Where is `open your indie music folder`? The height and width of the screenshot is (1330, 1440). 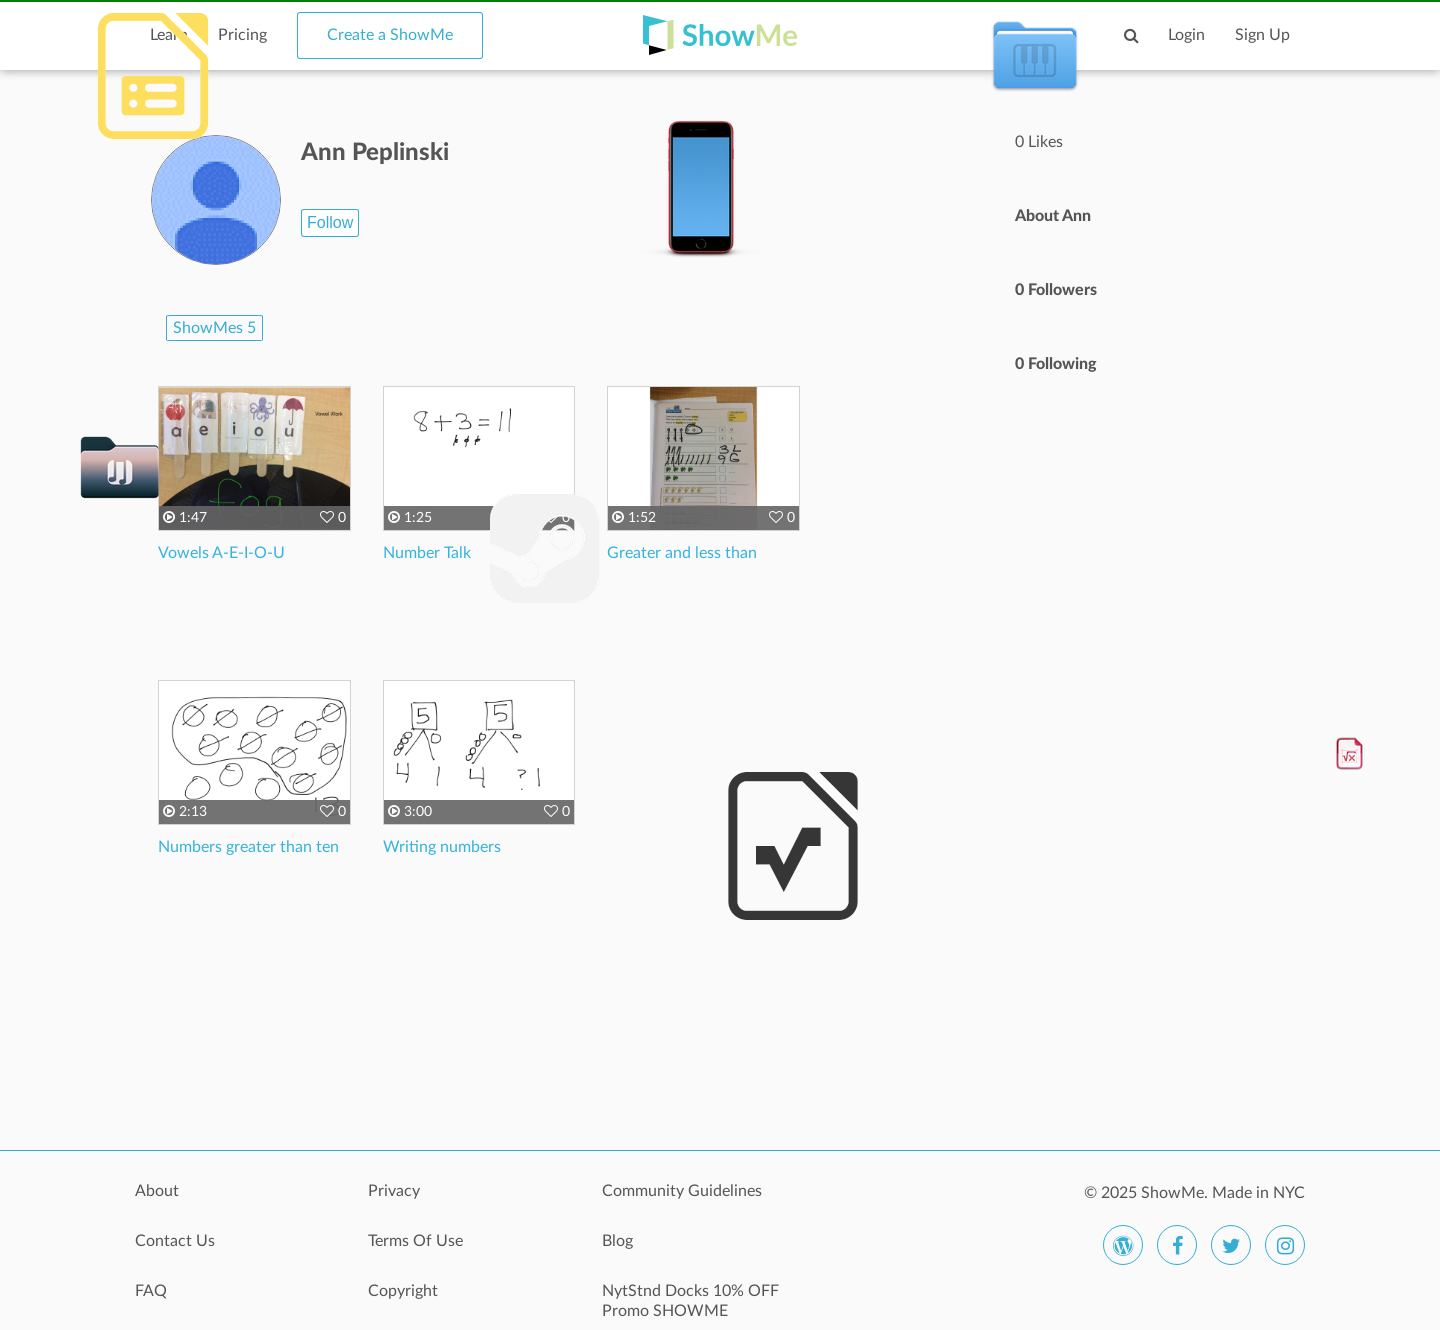
open your indie music folder is located at coordinates (119, 469).